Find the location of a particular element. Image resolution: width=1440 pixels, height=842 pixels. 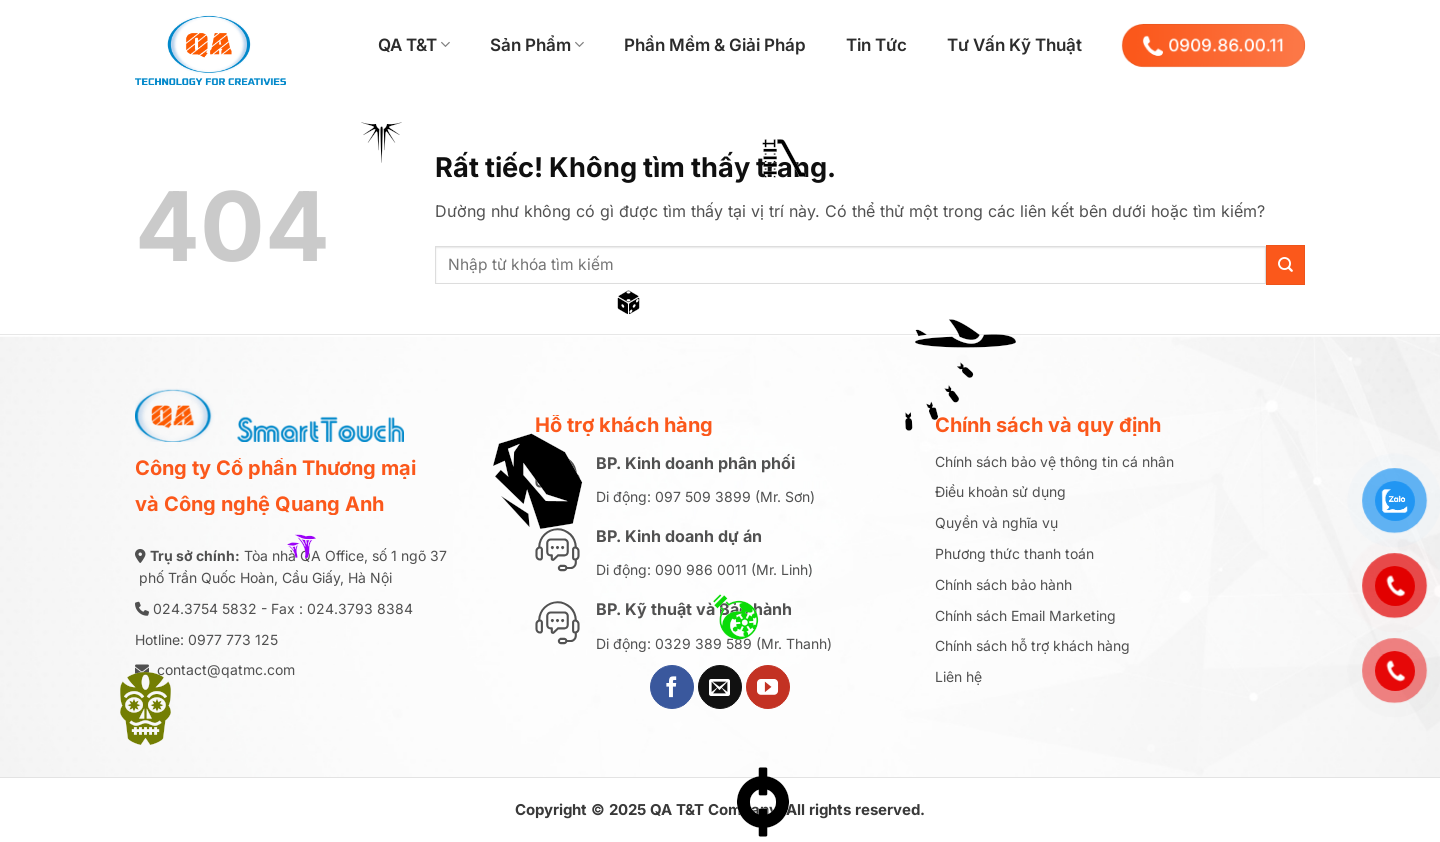

día de los muertos themed game element or decoration is located at coordinates (145, 707).